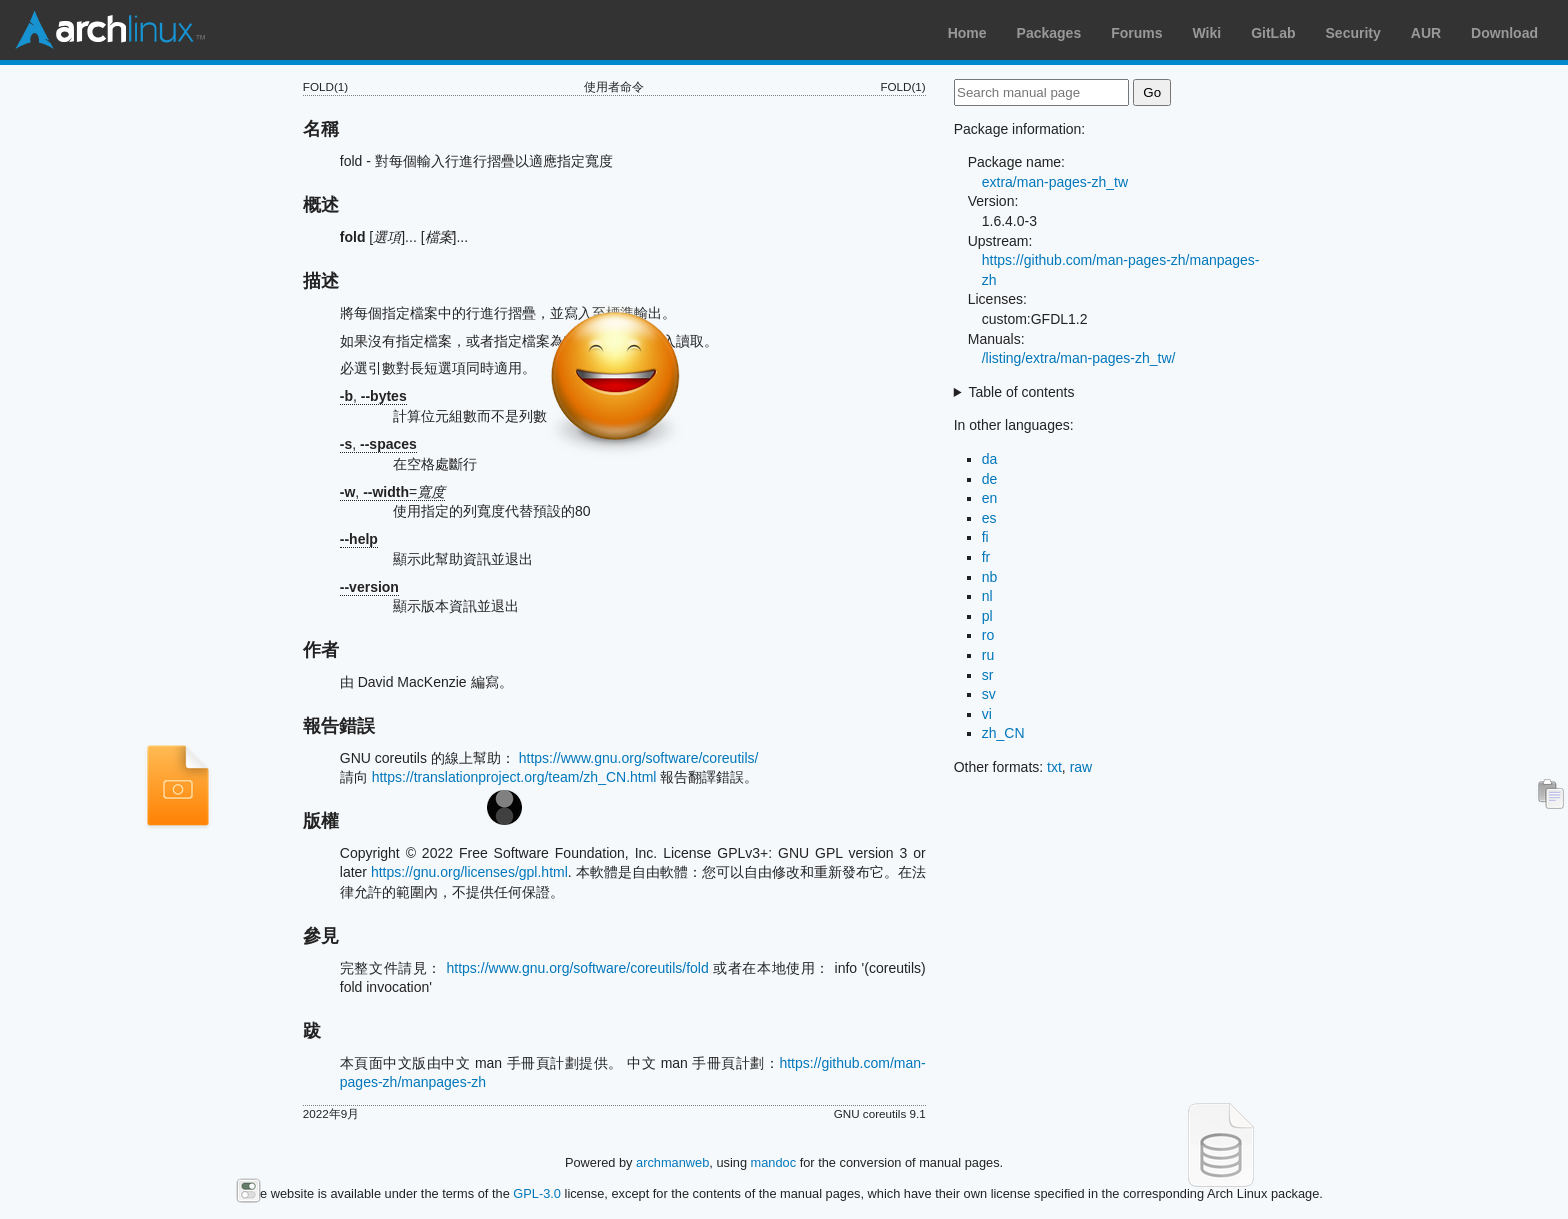 This screenshot has width=1568, height=1219. What do you see at coordinates (1551, 794) in the screenshot?
I see `paste content from clipboard` at bounding box center [1551, 794].